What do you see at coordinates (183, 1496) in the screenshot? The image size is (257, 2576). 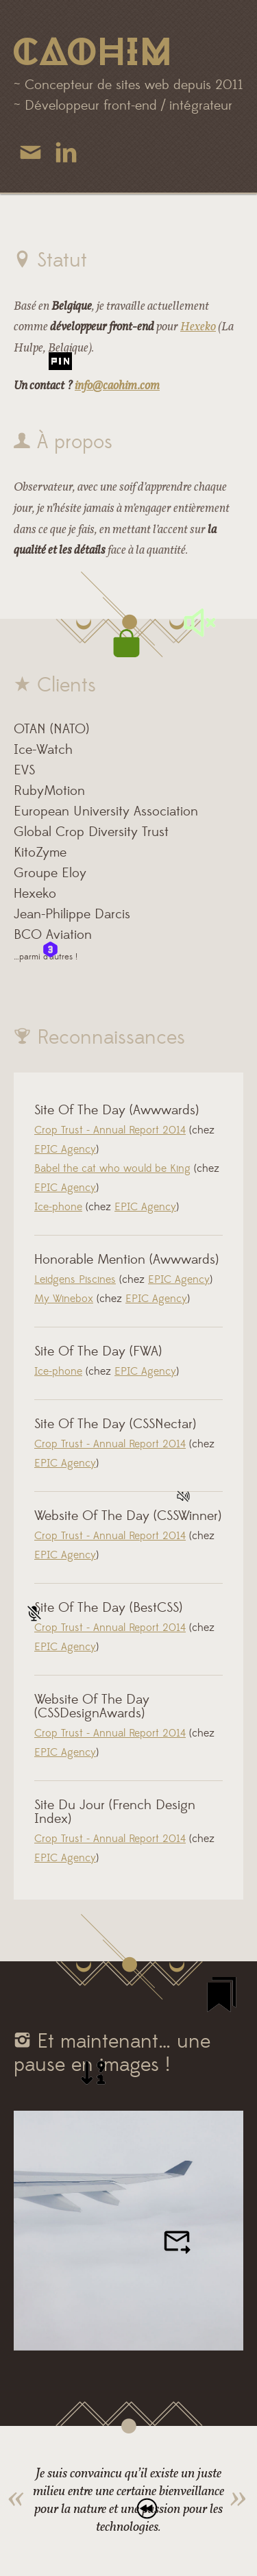 I see `mute audio or sound` at bounding box center [183, 1496].